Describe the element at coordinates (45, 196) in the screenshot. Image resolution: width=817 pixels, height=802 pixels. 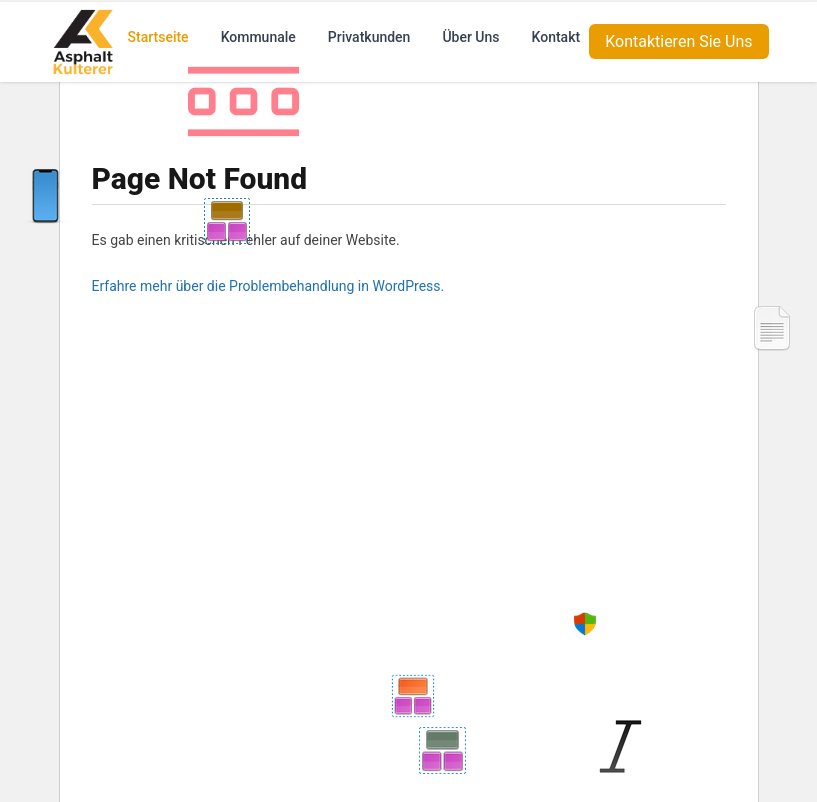
I see `iPhone 11 Pro device icon` at that location.